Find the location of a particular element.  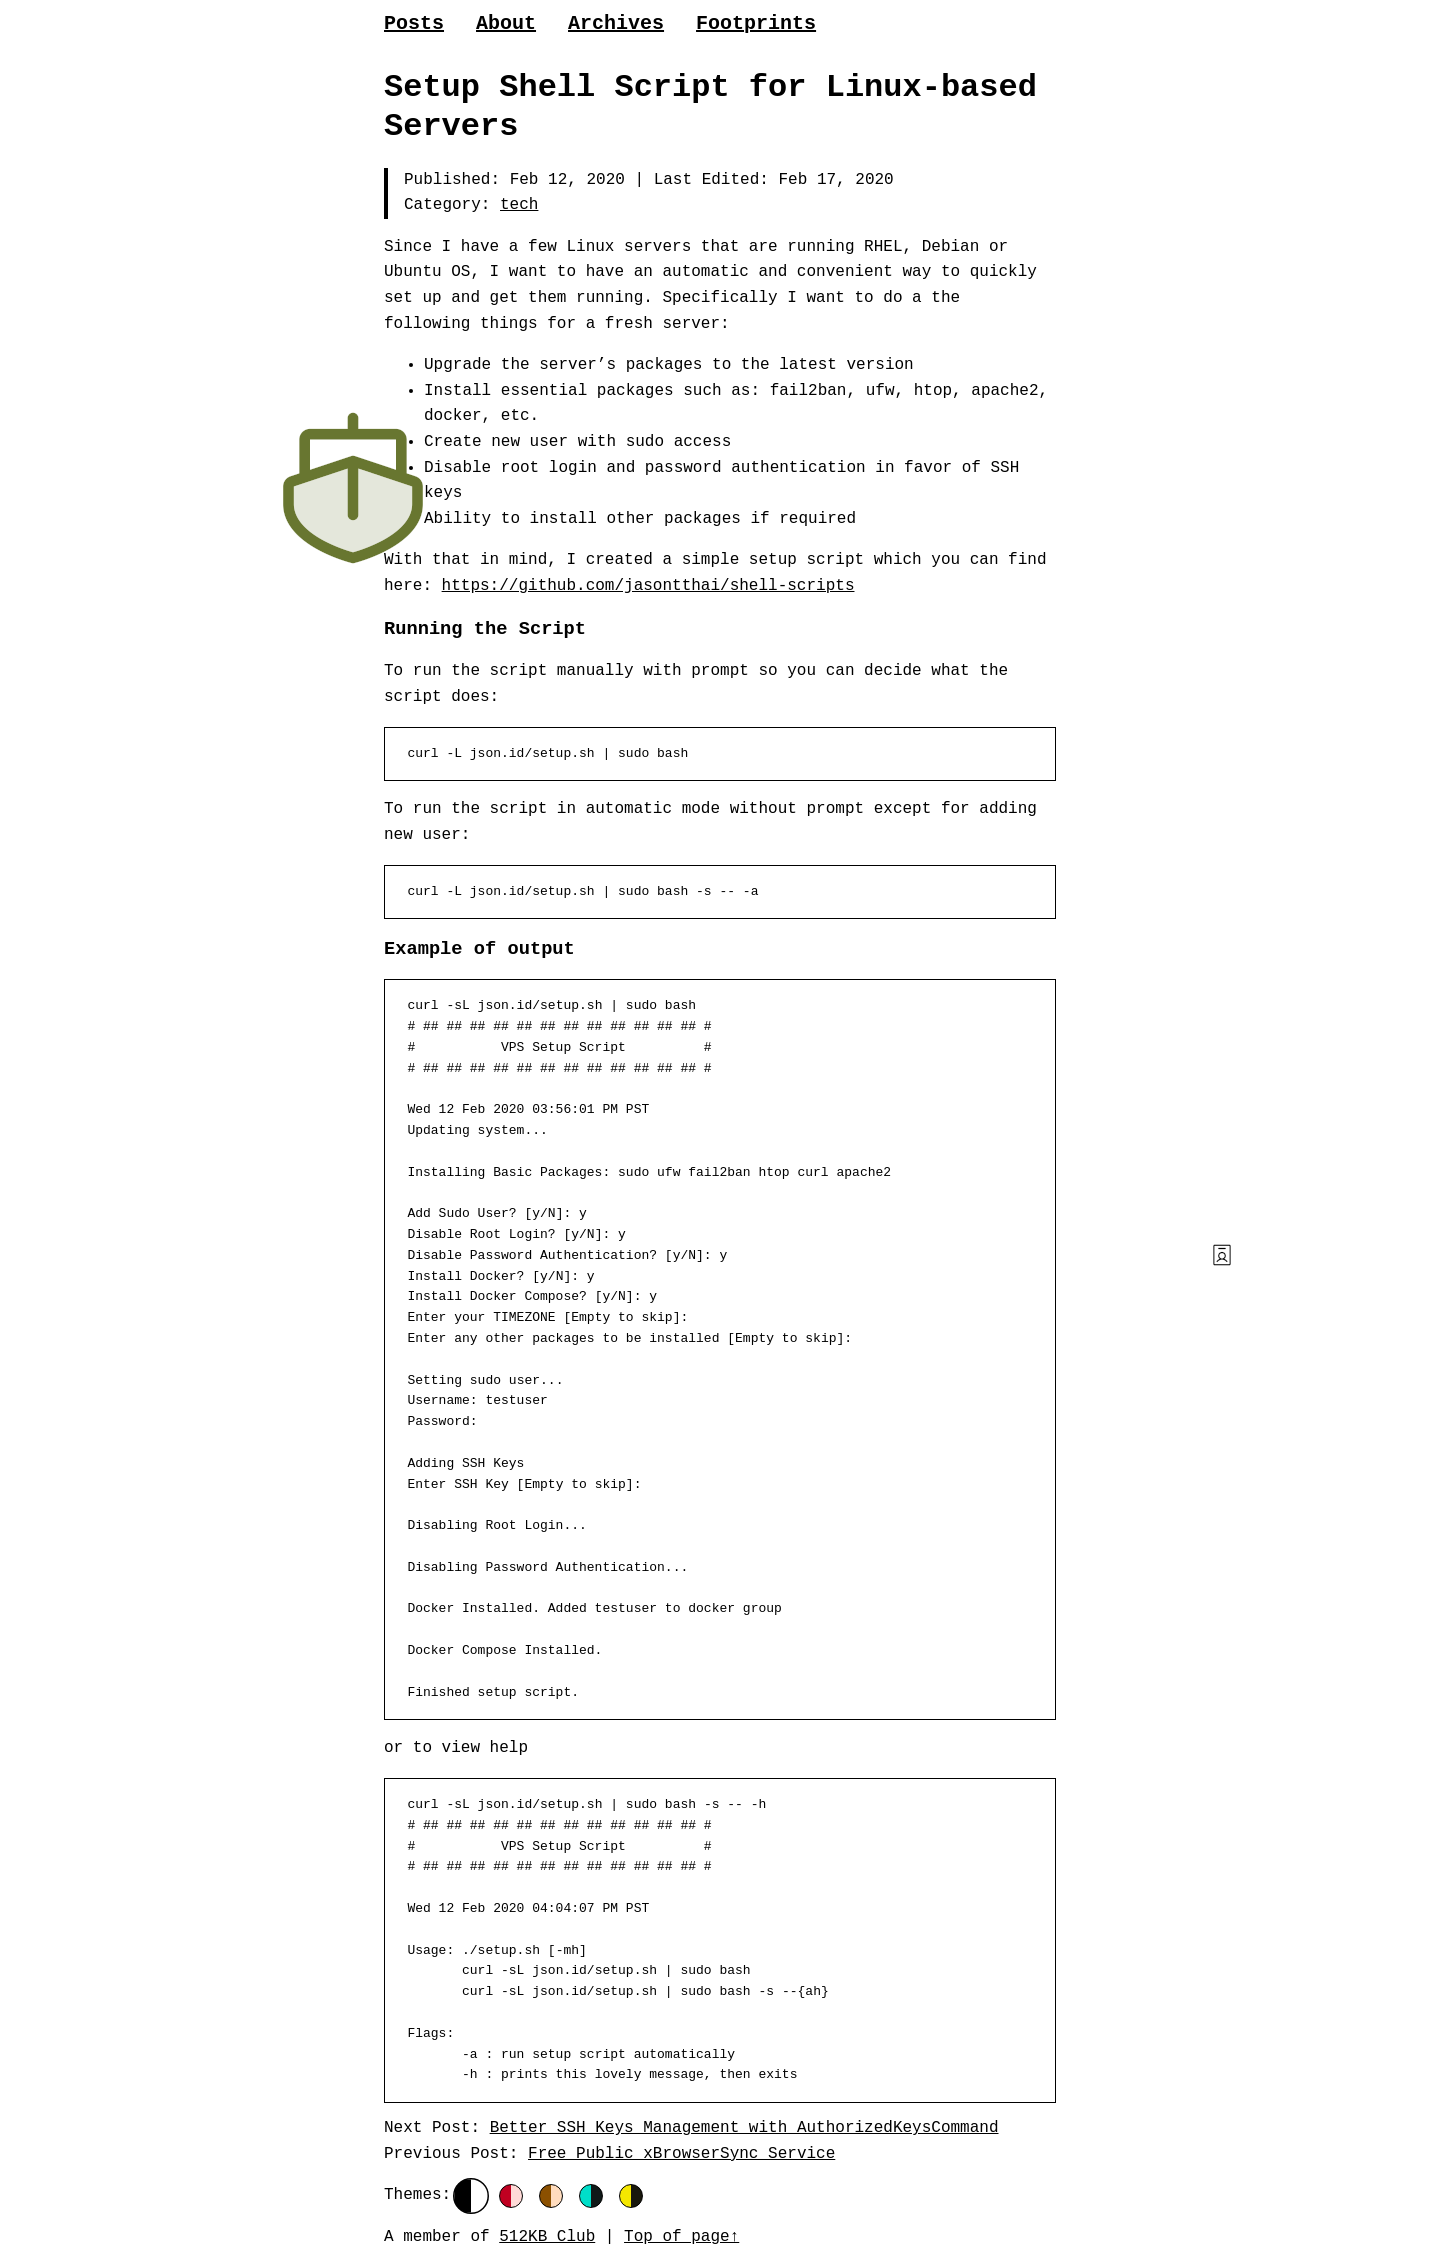

access boat or marine transportation options is located at coordinates (353, 488).